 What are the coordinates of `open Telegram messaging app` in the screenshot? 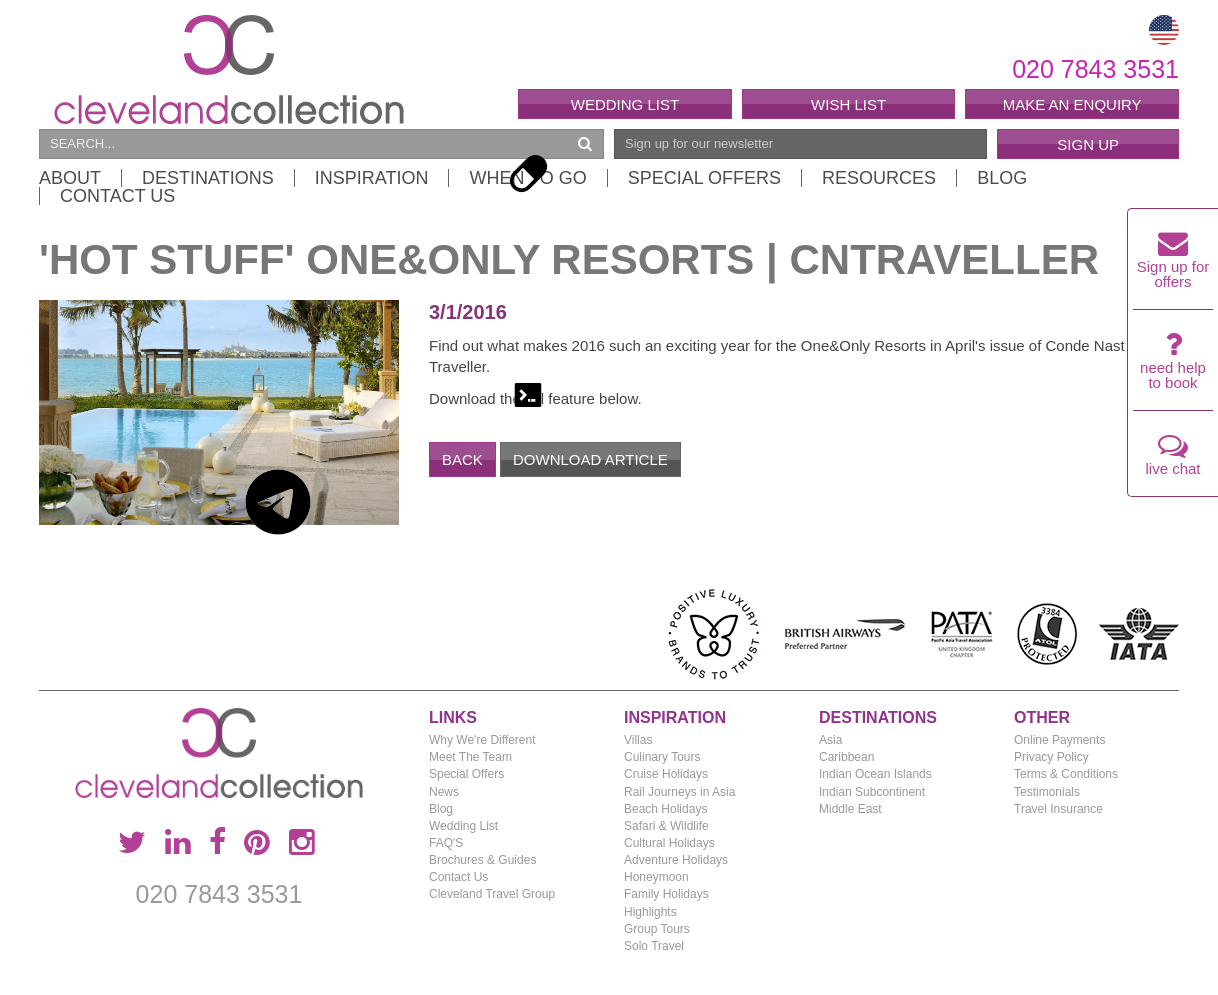 It's located at (278, 502).